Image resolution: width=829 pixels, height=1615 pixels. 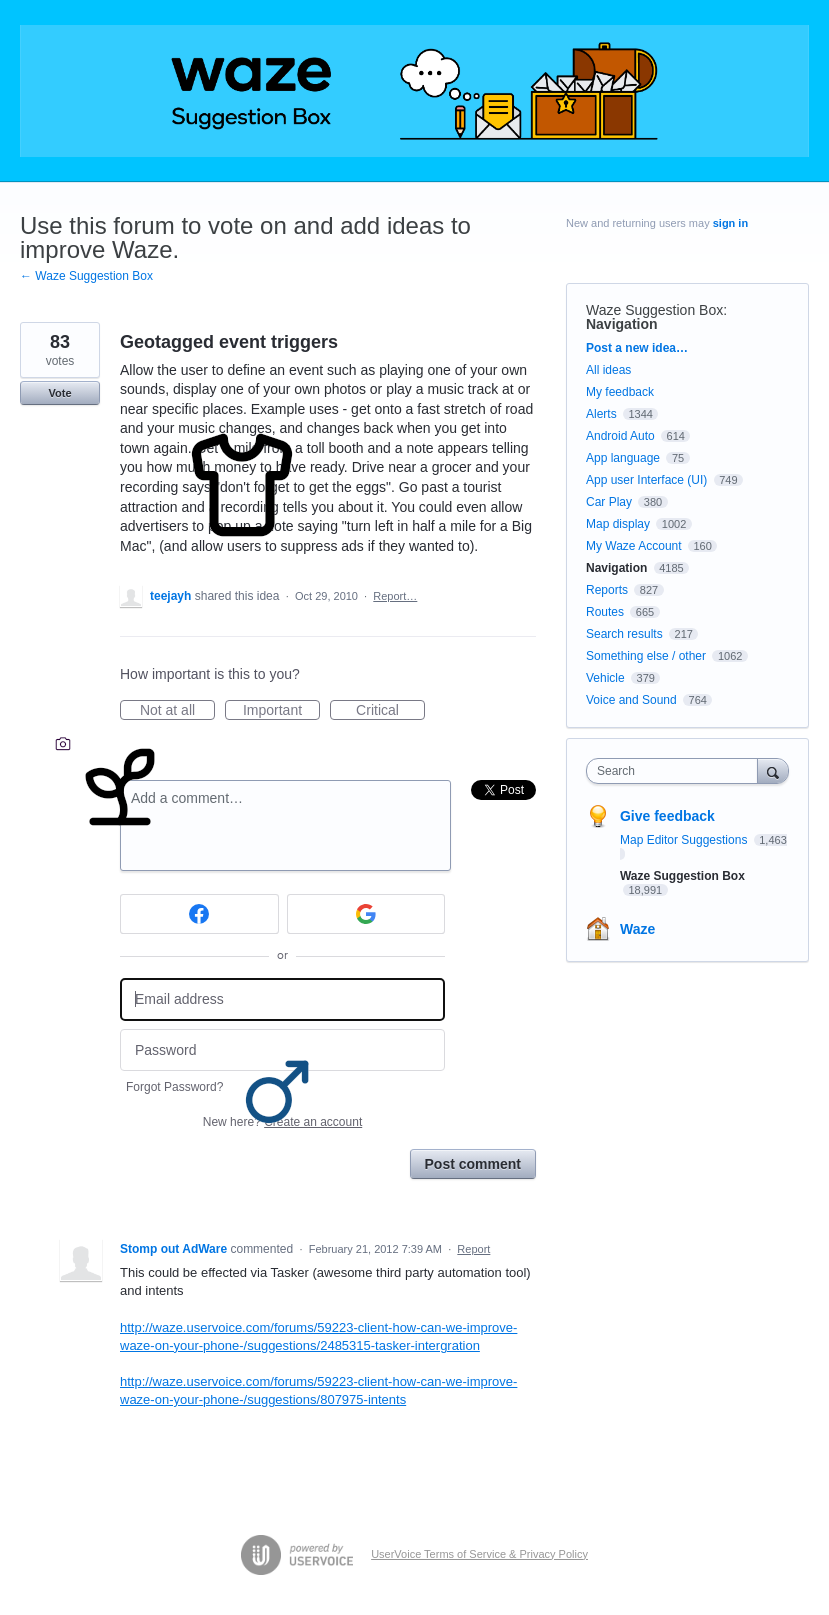 What do you see at coordinates (120, 787) in the screenshot?
I see `indicates growth or progress` at bounding box center [120, 787].